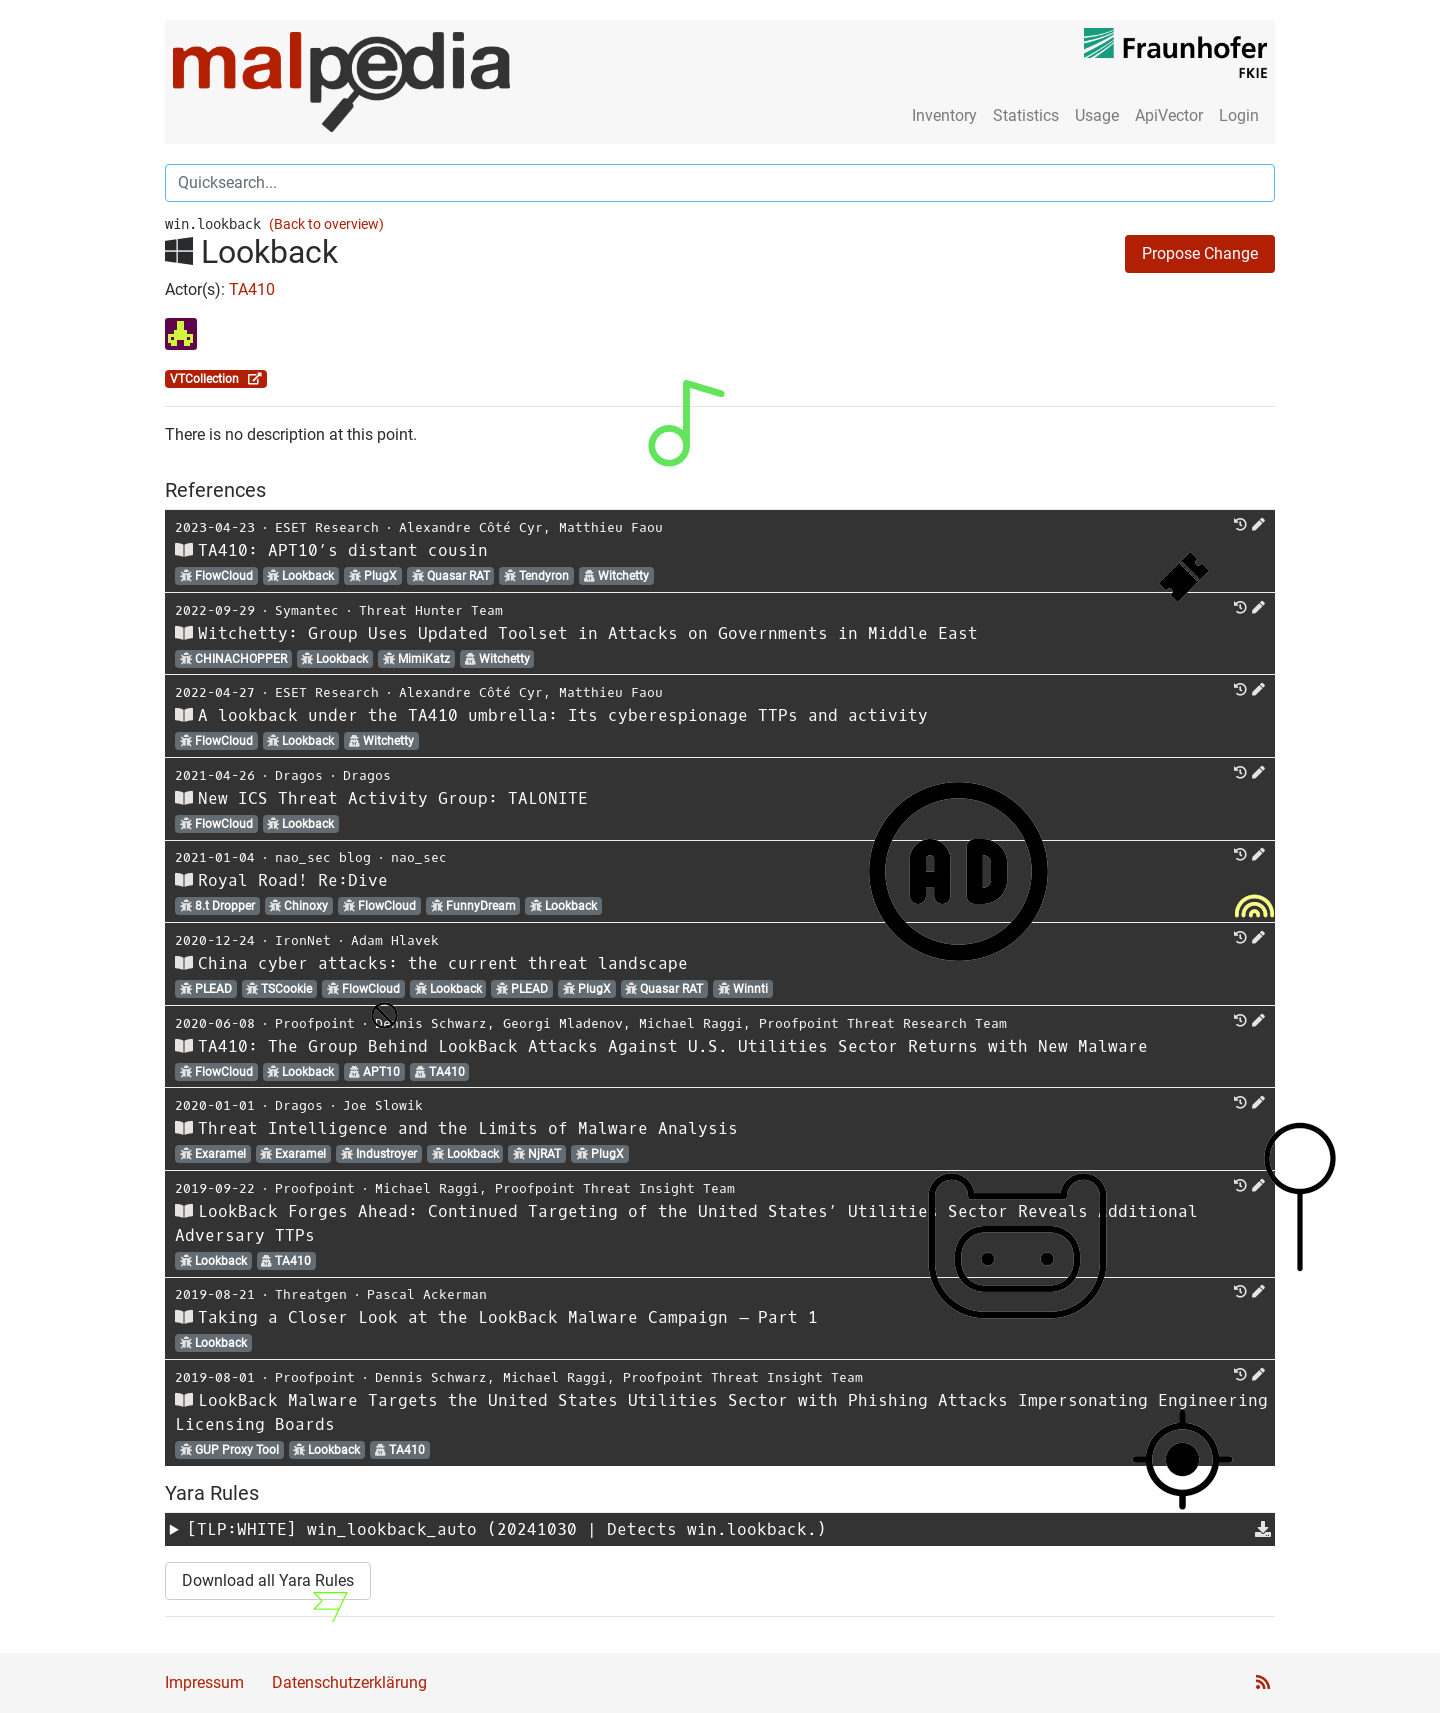 The height and width of the screenshot is (1713, 1440). Describe the element at coordinates (1300, 1197) in the screenshot. I see `mark a location on a map` at that location.